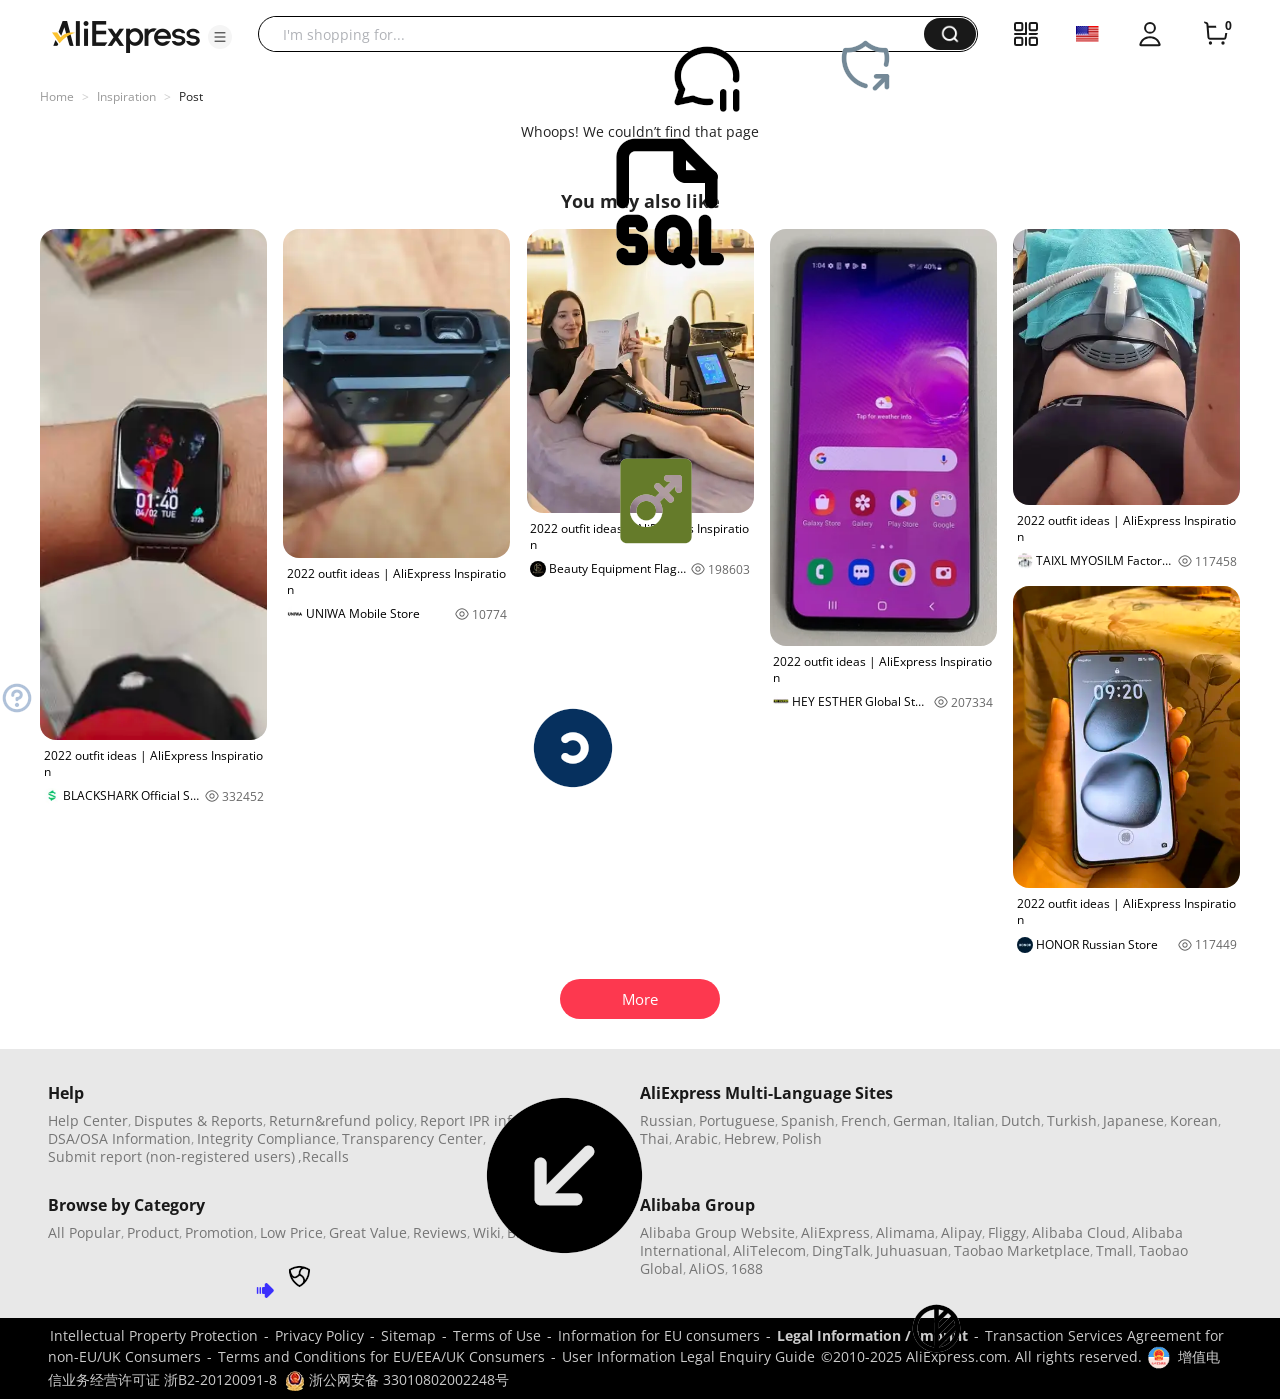 The height and width of the screenshot is (1399, 1280). Describe the element at coordinates (299, 1276) in the screenshot. I see `NEM cryptocurrency logo` at that location.